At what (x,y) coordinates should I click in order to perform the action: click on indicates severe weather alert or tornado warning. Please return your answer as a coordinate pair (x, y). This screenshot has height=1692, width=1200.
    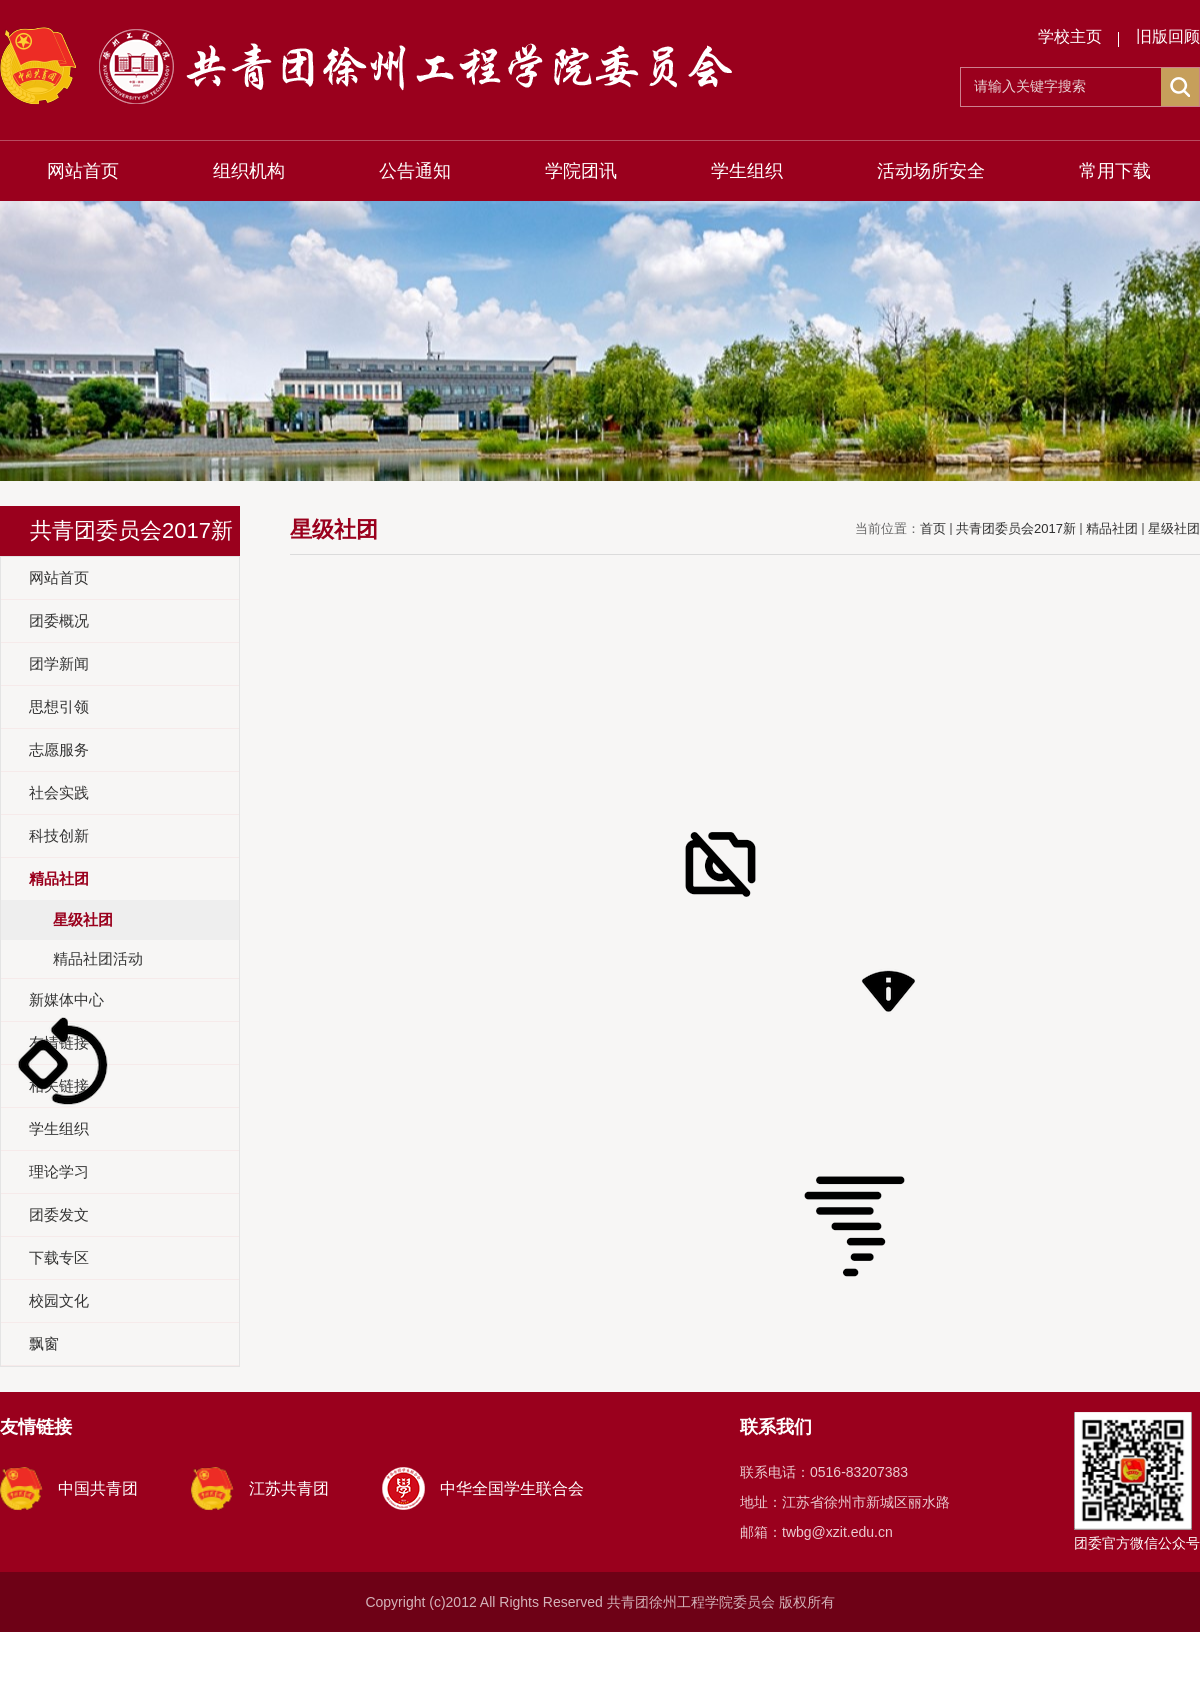
    Looking at the image, I should click on (854, 1222).